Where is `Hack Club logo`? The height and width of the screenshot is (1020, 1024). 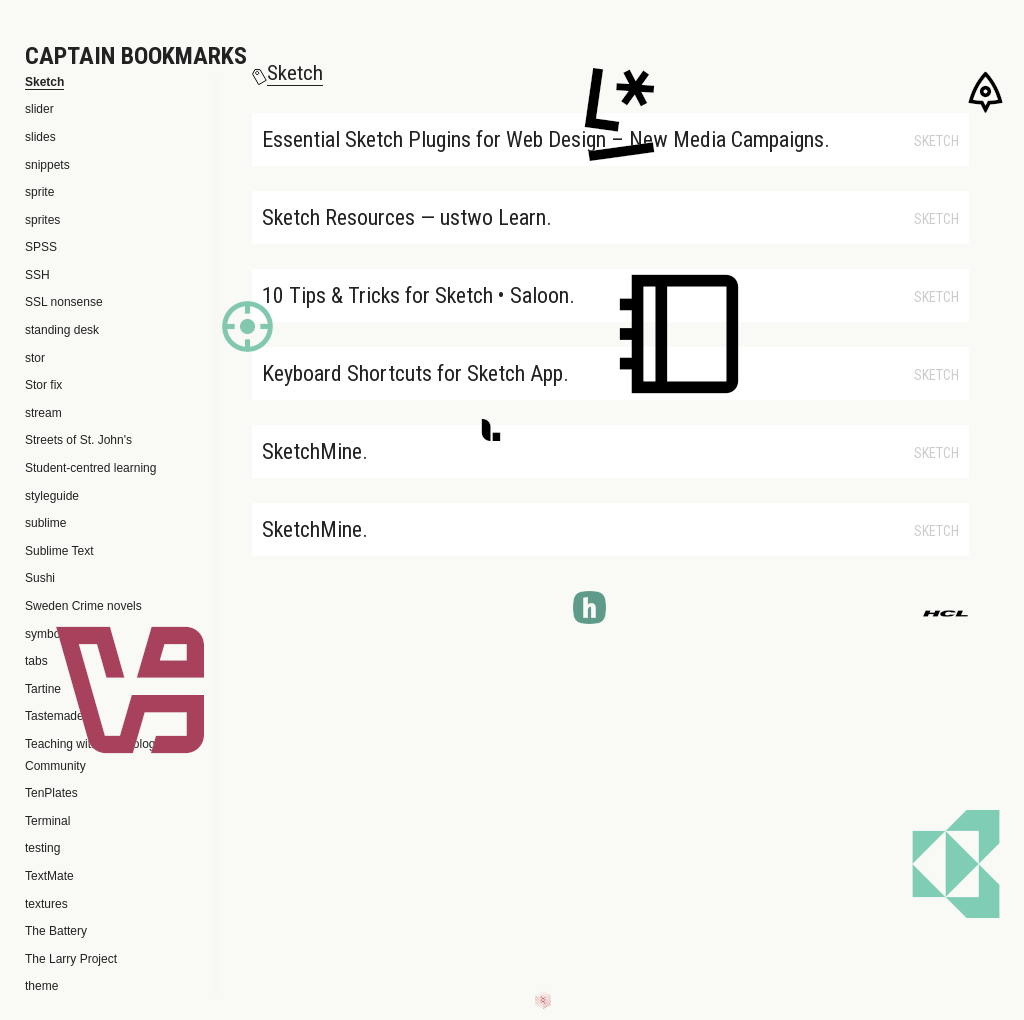
Hack Club logo is located at coordinates (589, 607).